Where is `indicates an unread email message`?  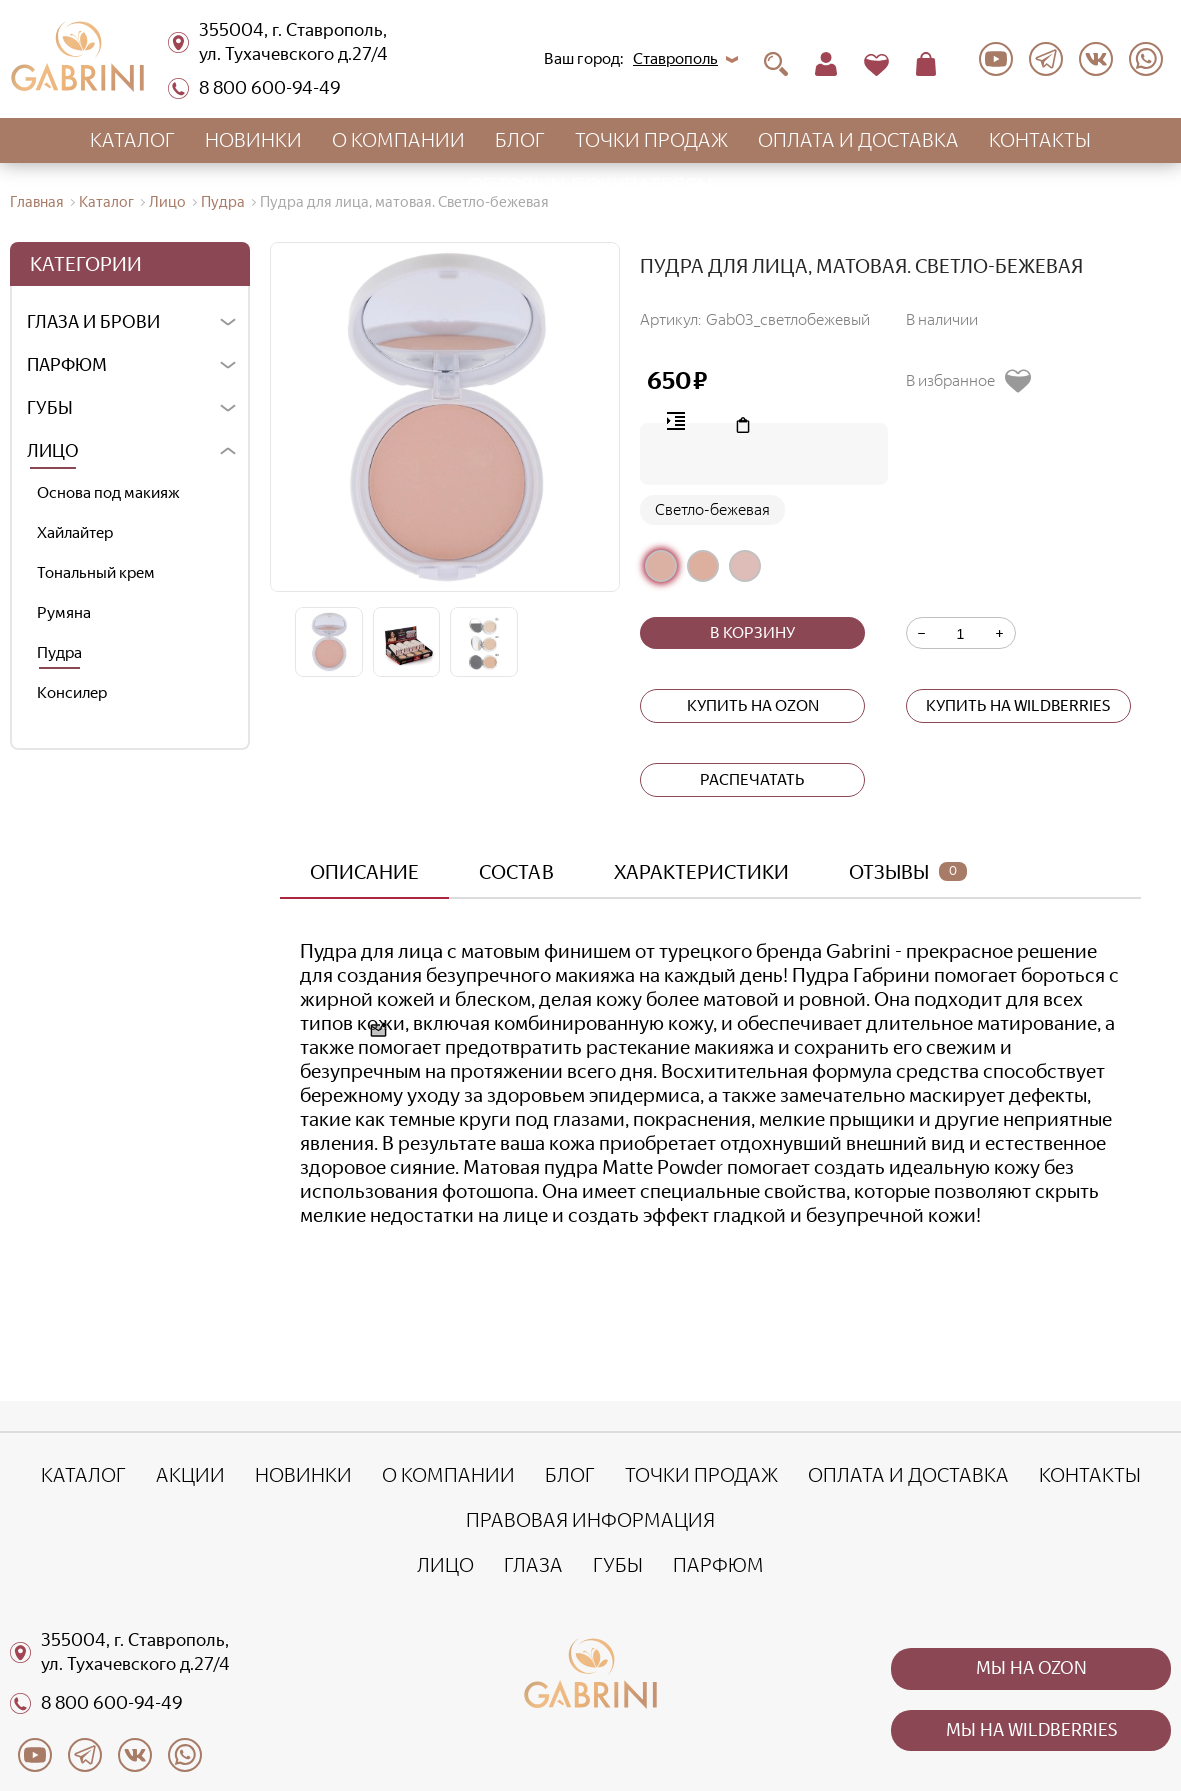 indicates an unread email message is located at coordinates (378, 1030).